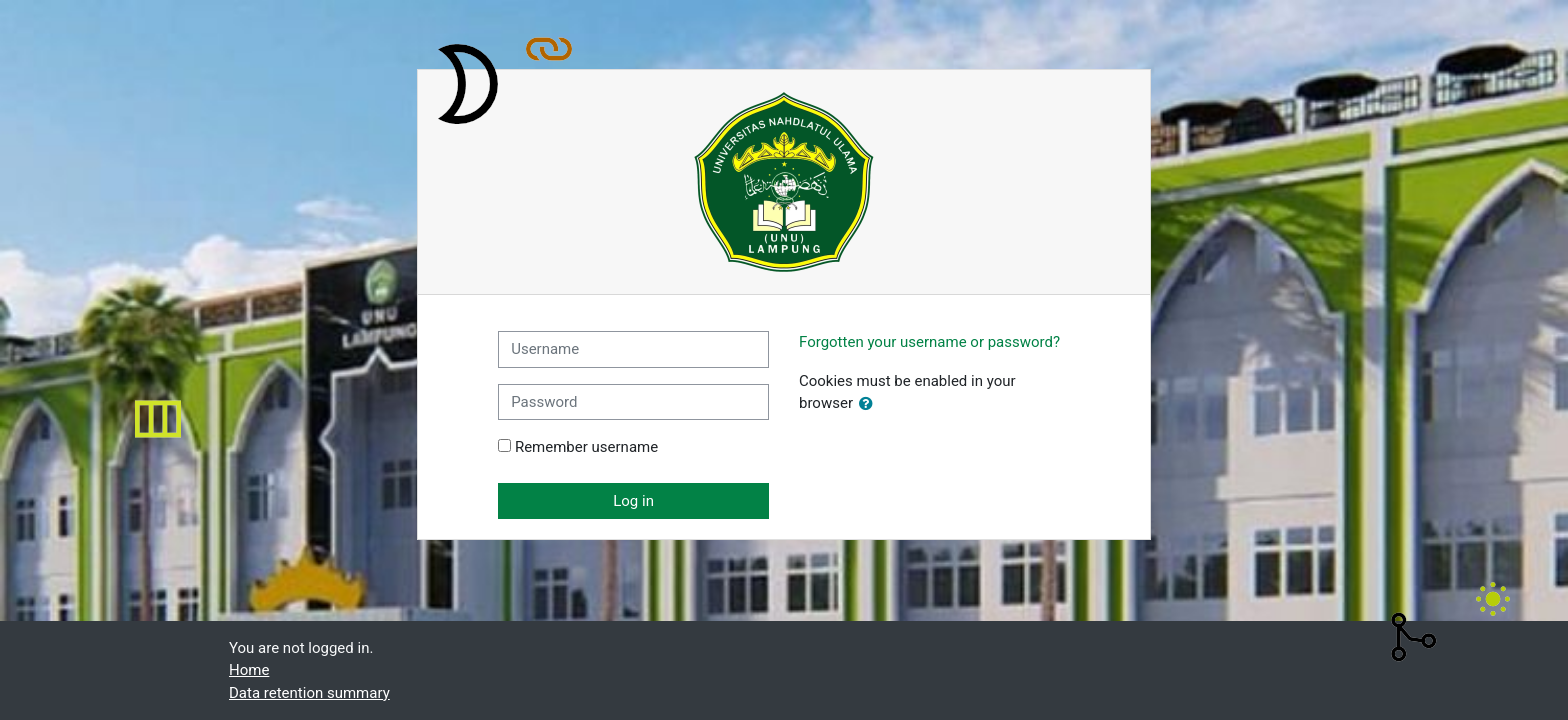 The width and height of the screenshot is (1568, 720). Describe the element at coordinates (158, 419) in the screenshot. I see `switch to column view layout` at that location.